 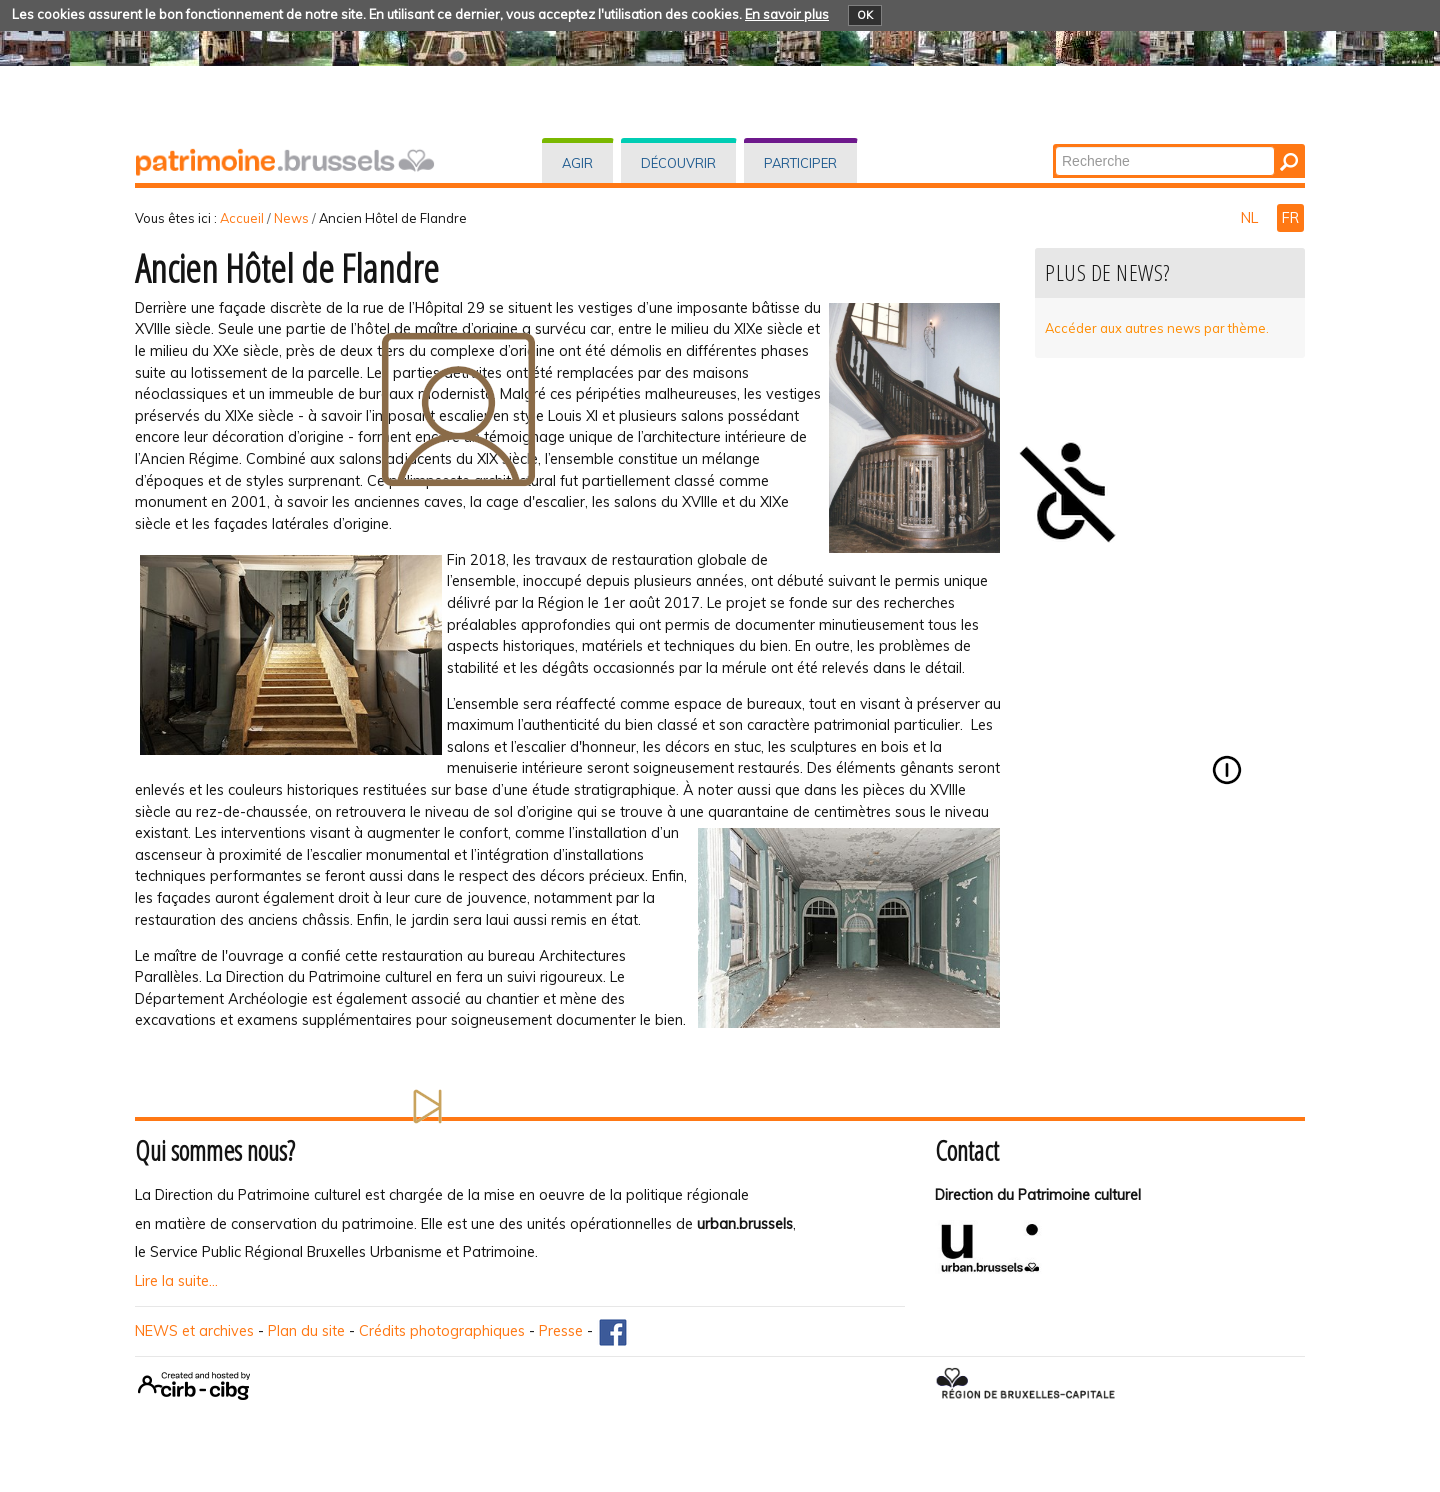 I want to click on skip to the next track or media item, so click(x=427, y=1106).